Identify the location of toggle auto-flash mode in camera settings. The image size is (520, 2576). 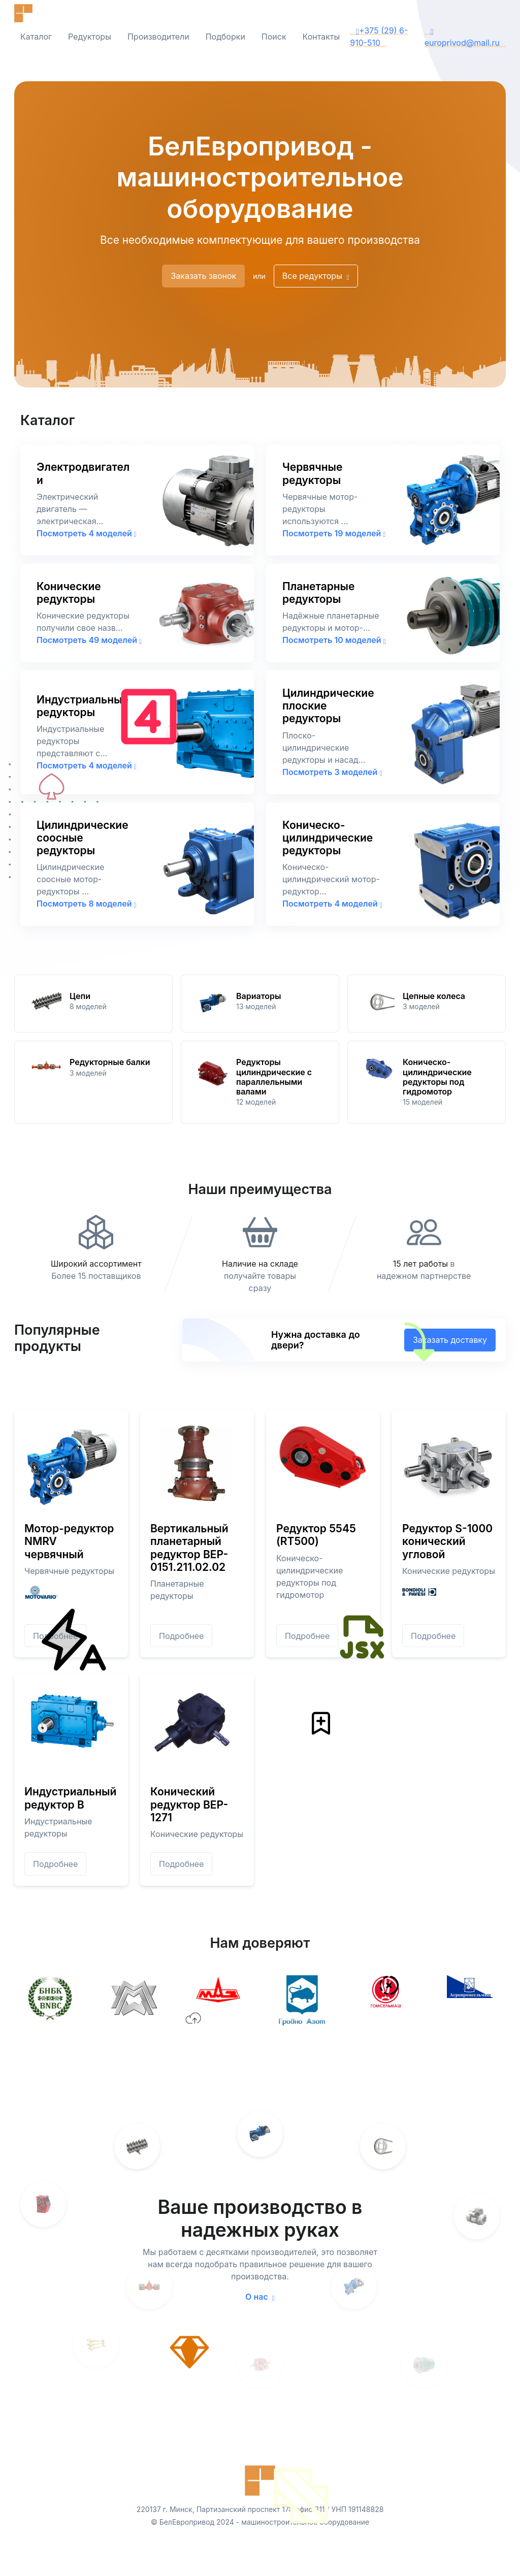
(73, 1642).